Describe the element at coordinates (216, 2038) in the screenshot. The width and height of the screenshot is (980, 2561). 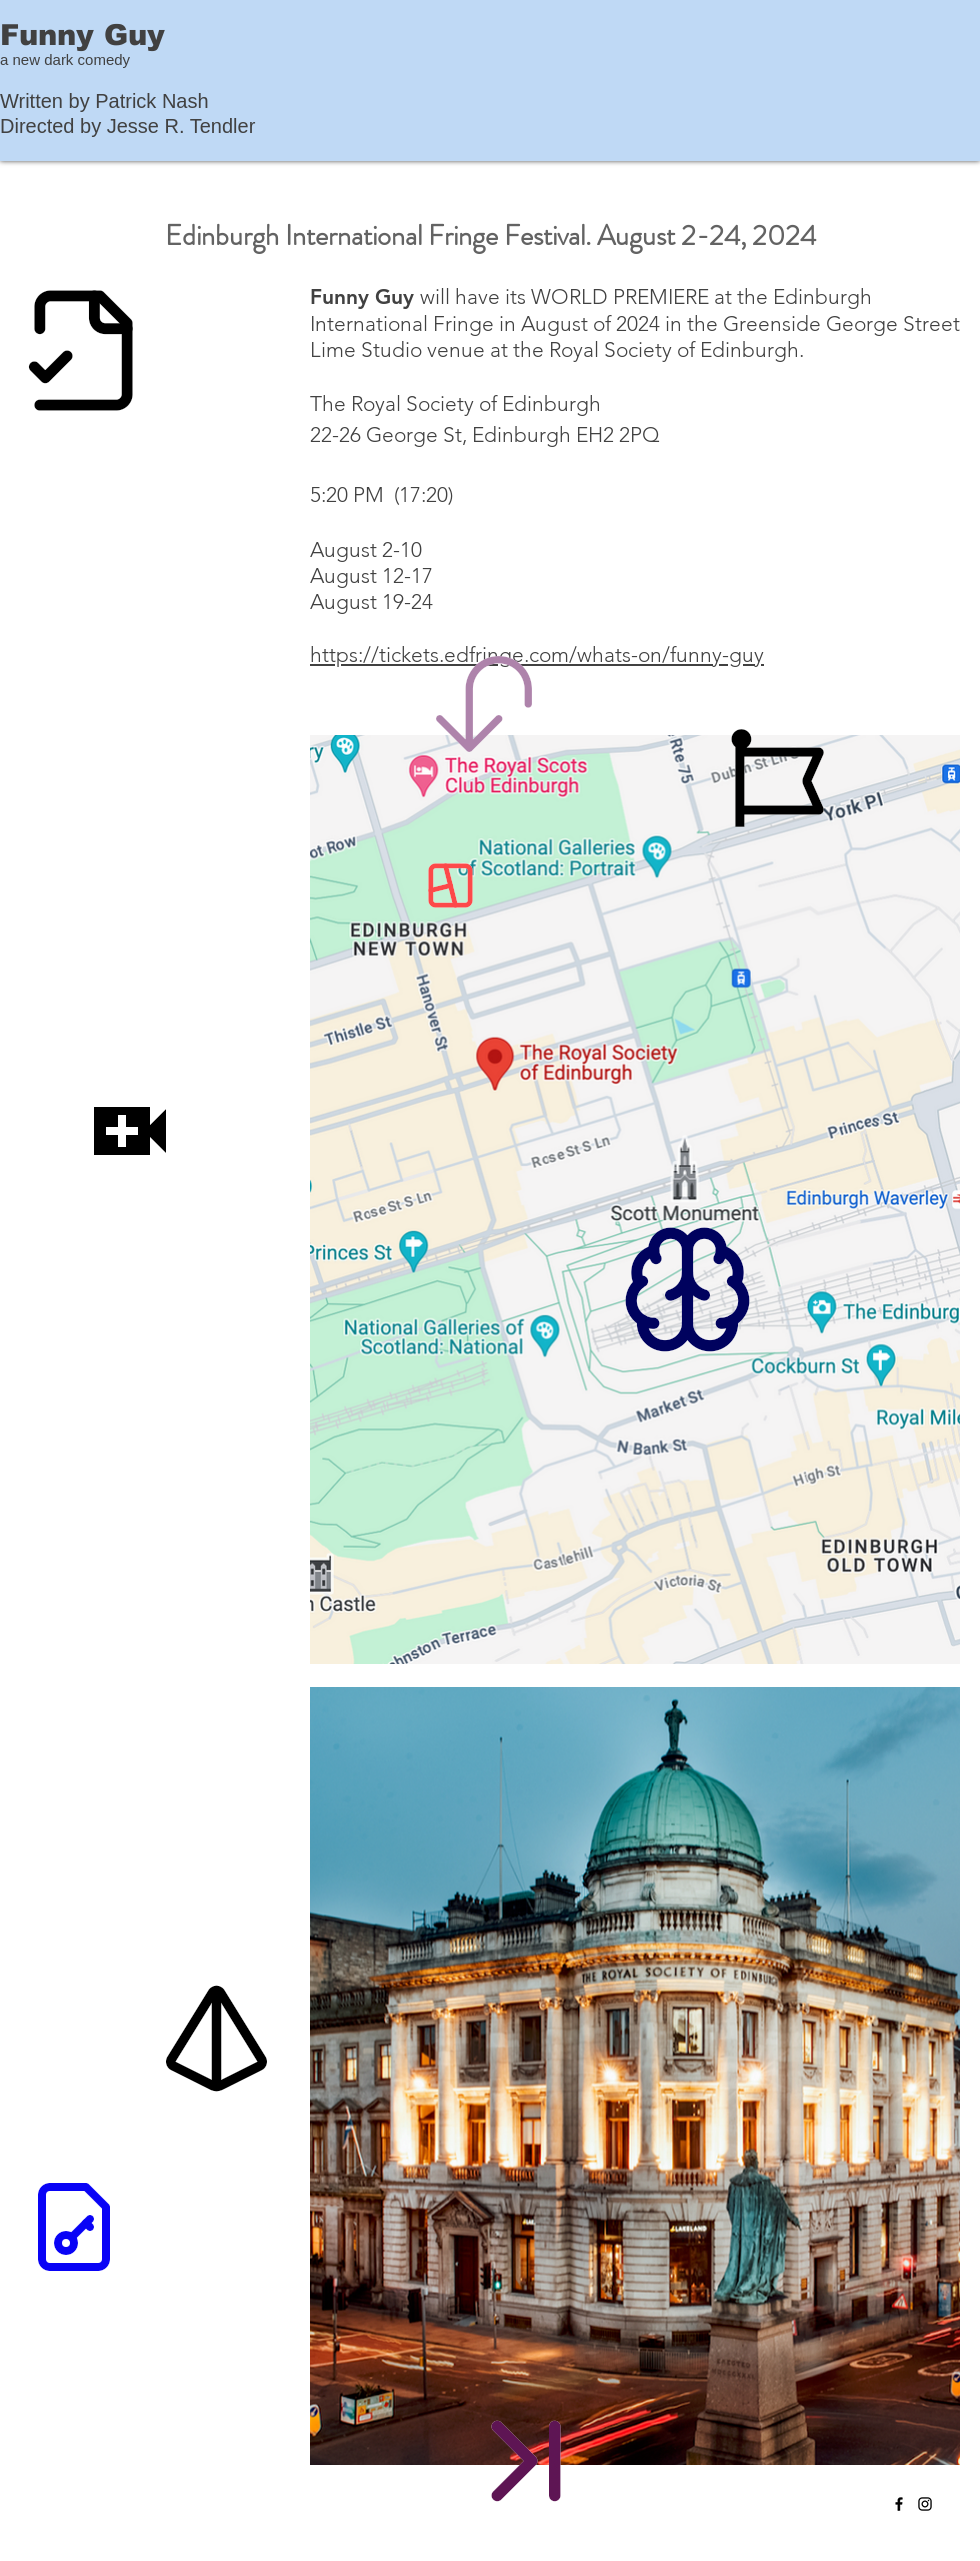
I see `view 3D model or object` at that location.